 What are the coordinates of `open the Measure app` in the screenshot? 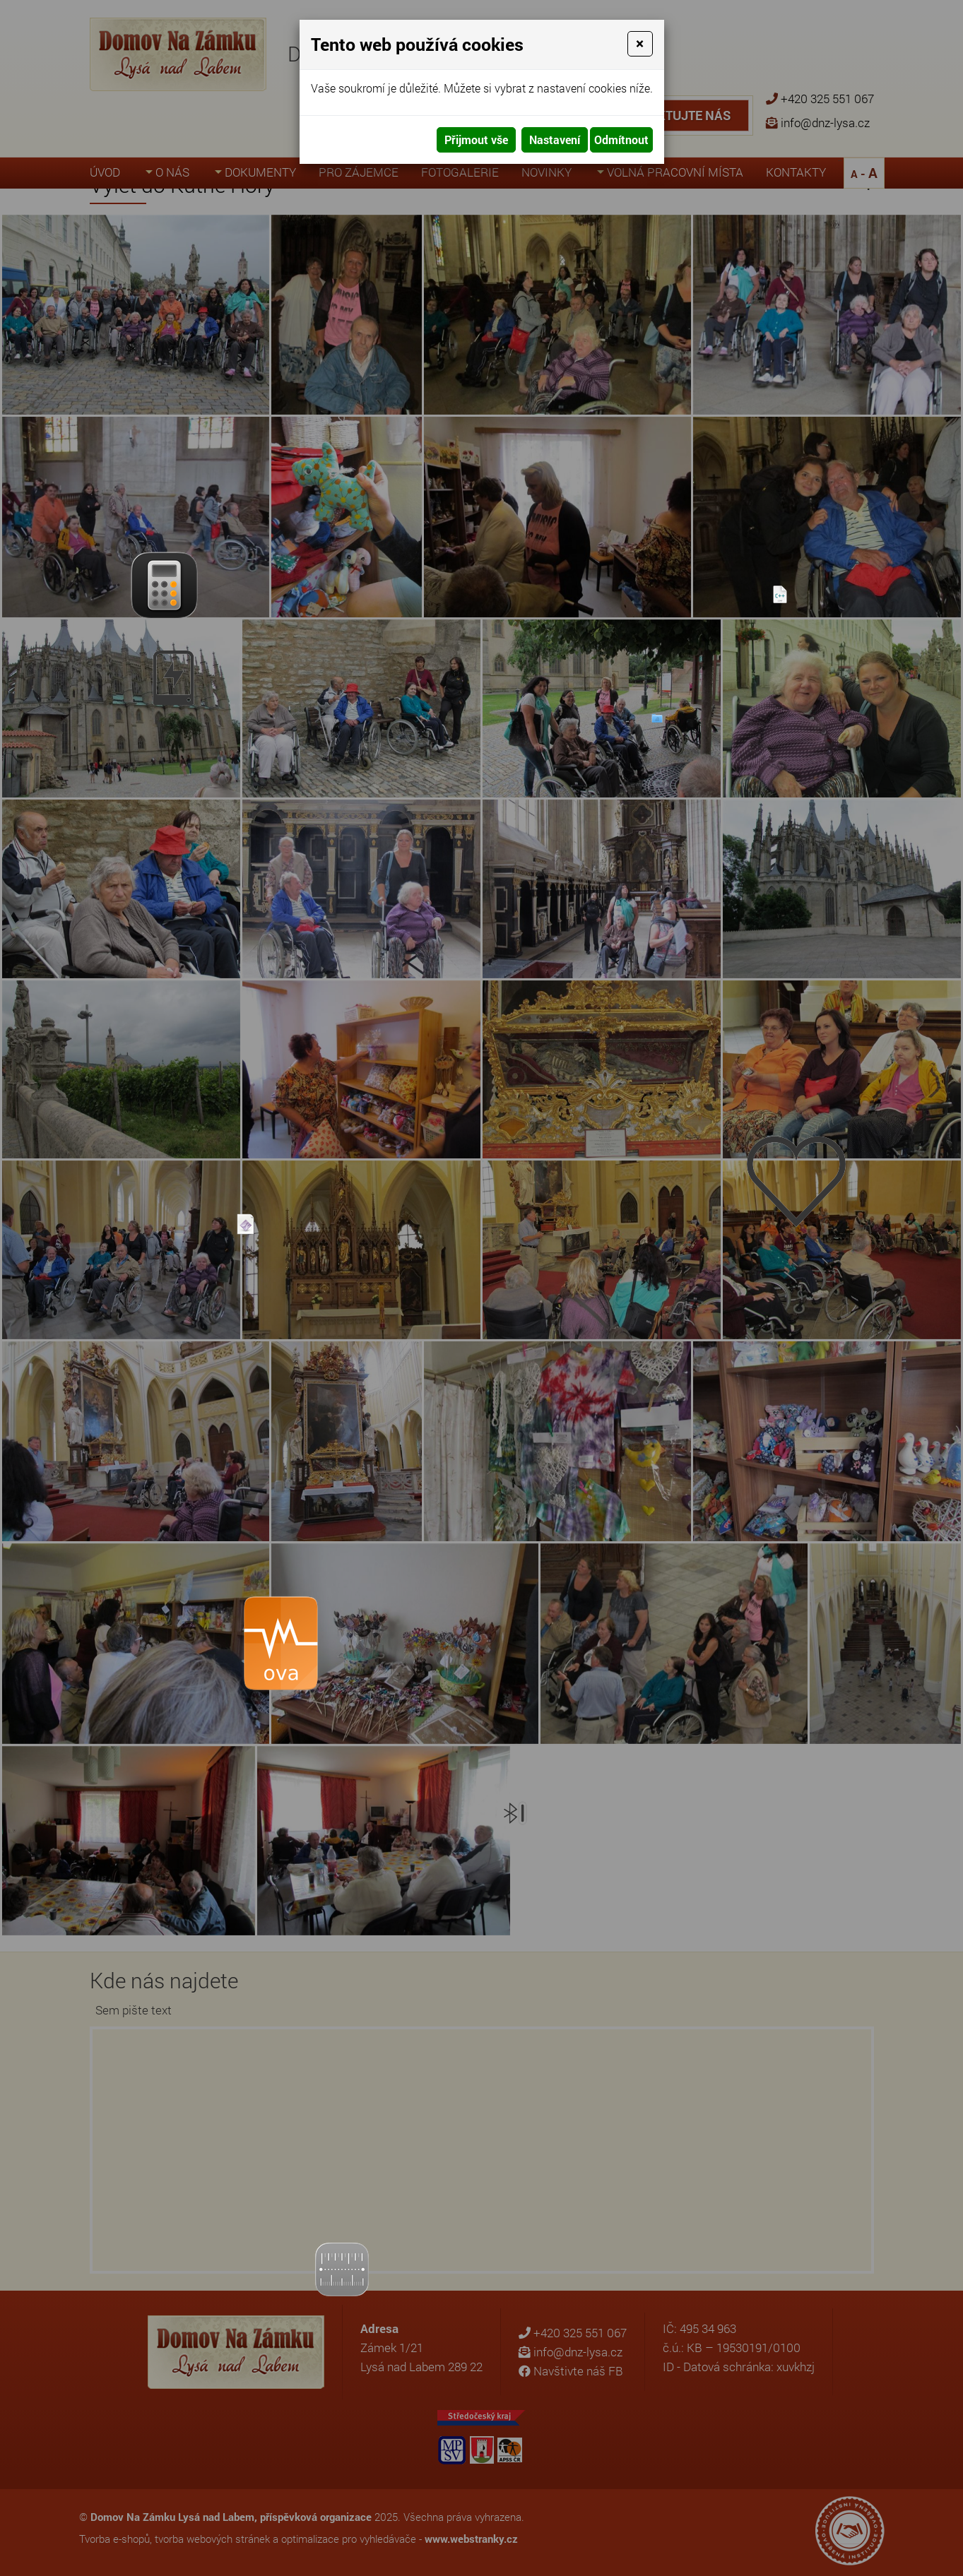 It's located at (342, 2269).